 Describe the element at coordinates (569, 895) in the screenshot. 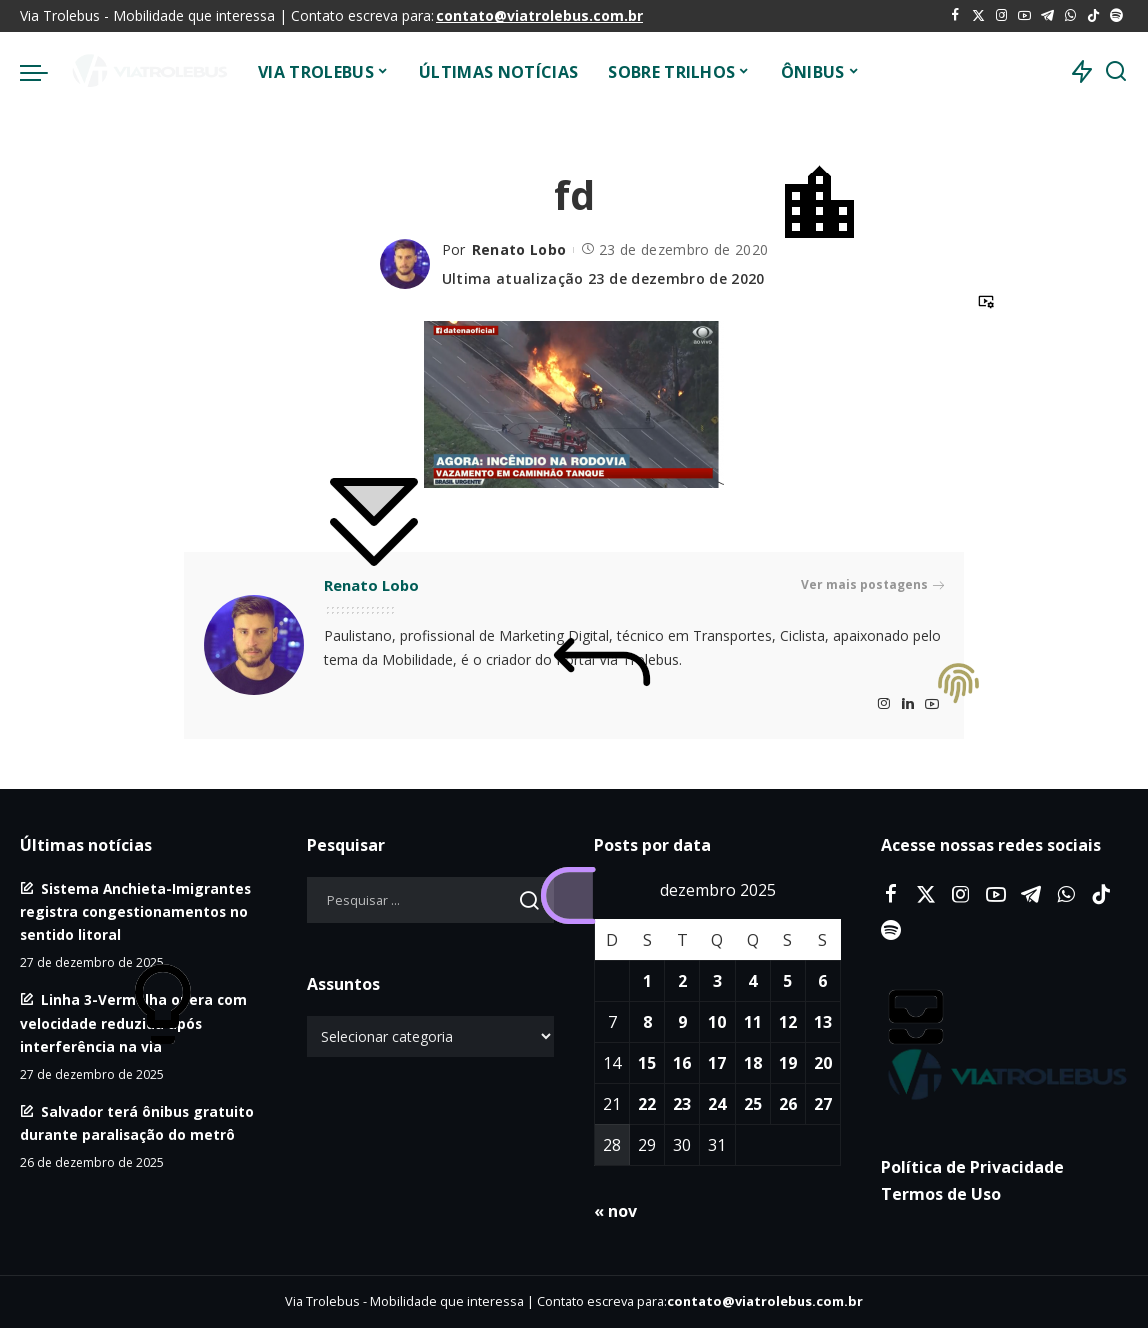

I see `indicates a proper subset relationship in mathematical notation` at that location.